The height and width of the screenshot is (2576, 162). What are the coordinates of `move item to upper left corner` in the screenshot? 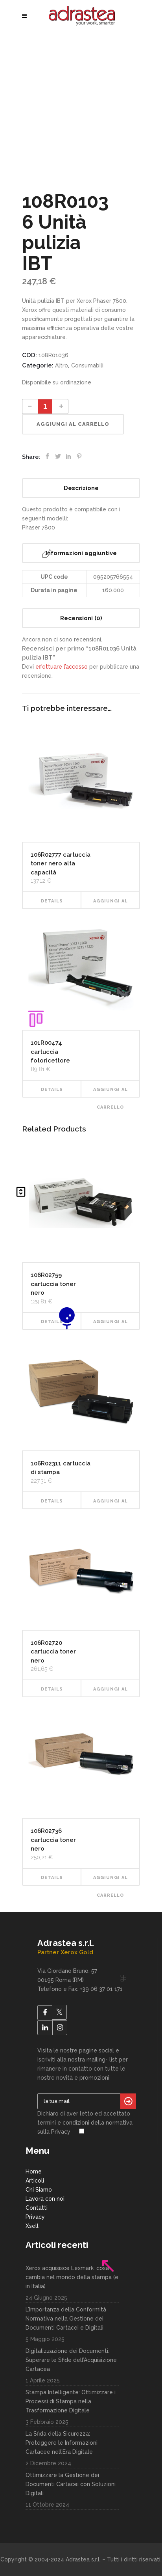 It's located at (108, 2266).